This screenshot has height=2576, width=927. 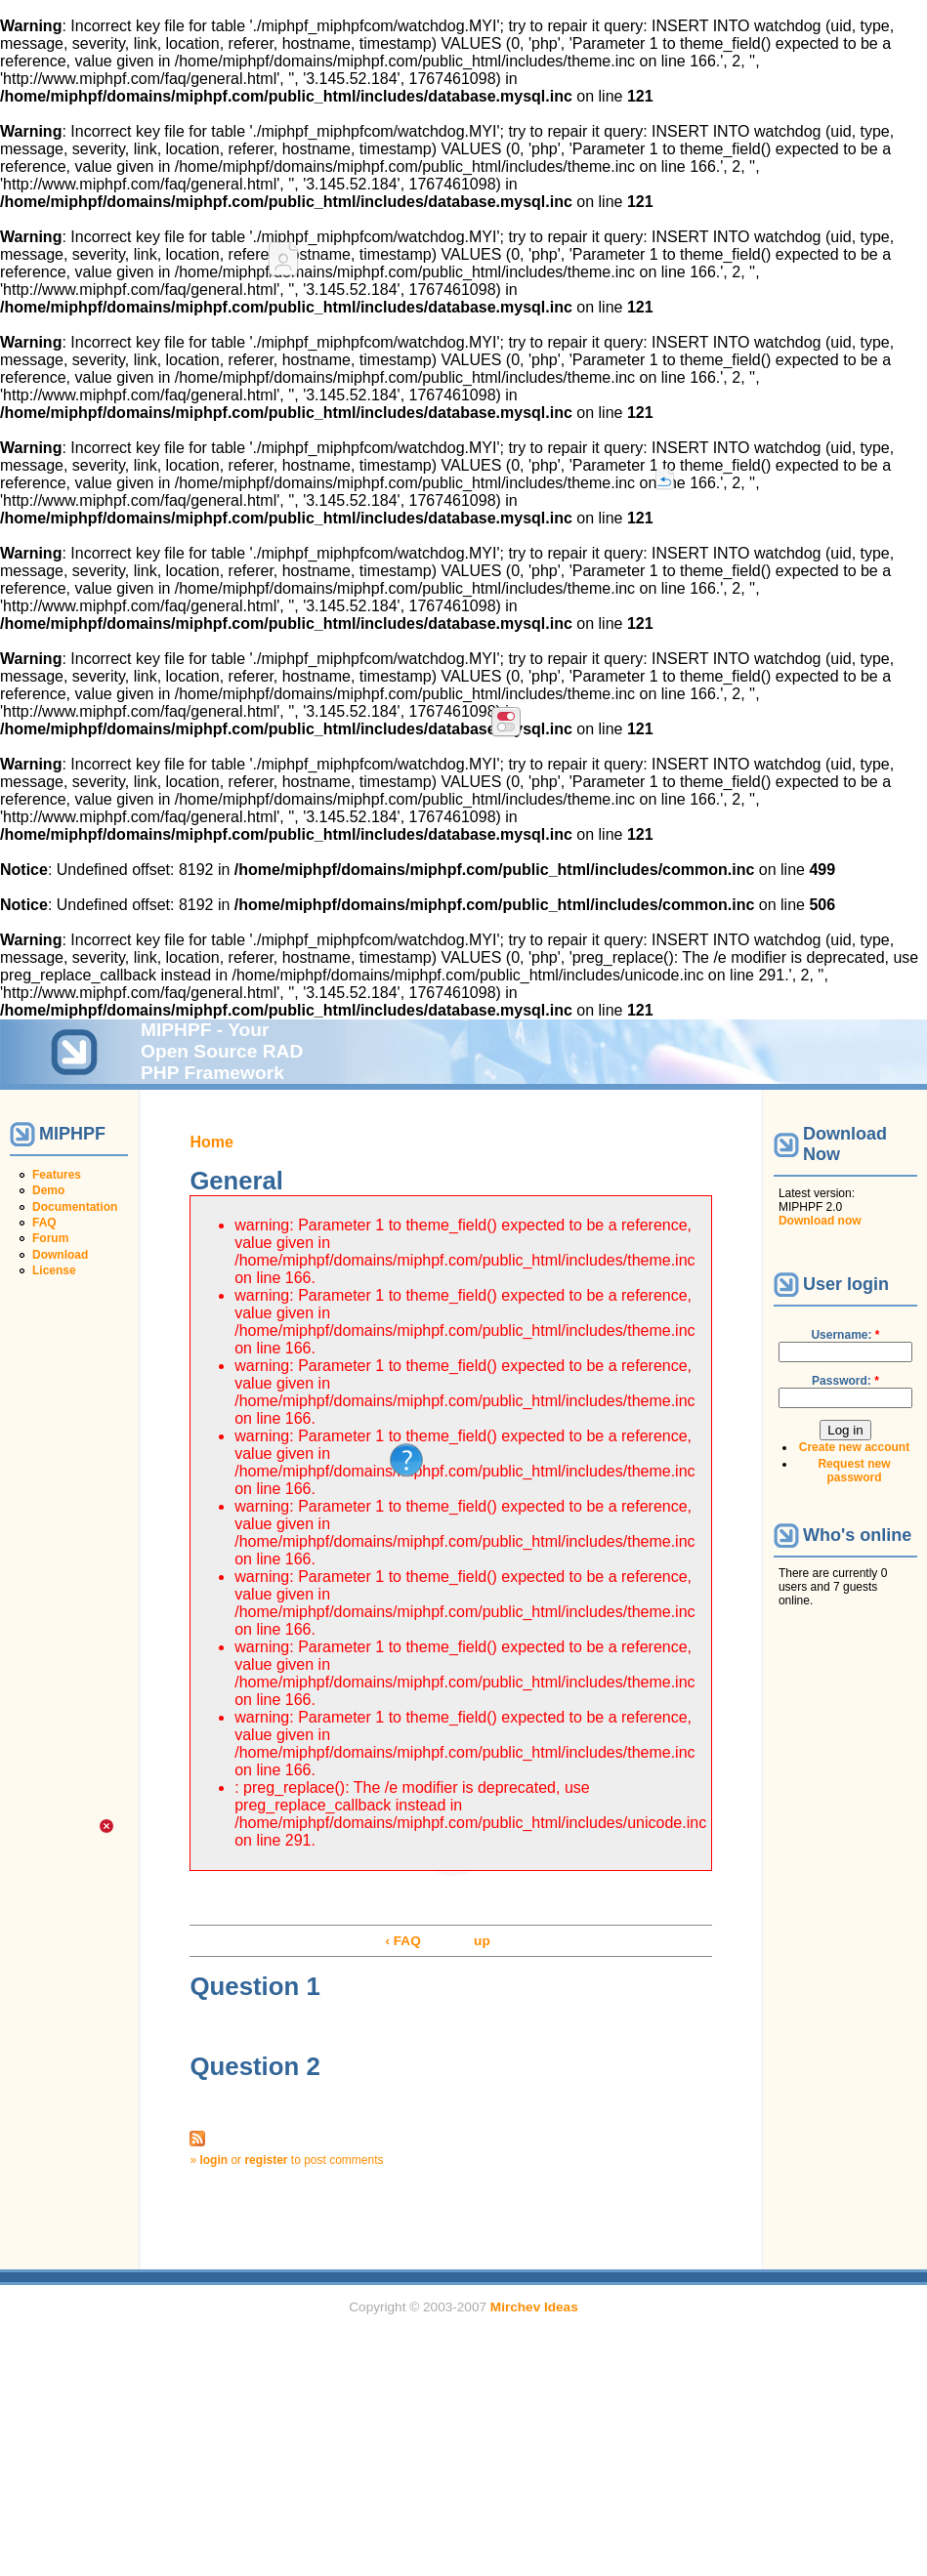 I want to click on revert document to previous version, so click(x=664, y=478).